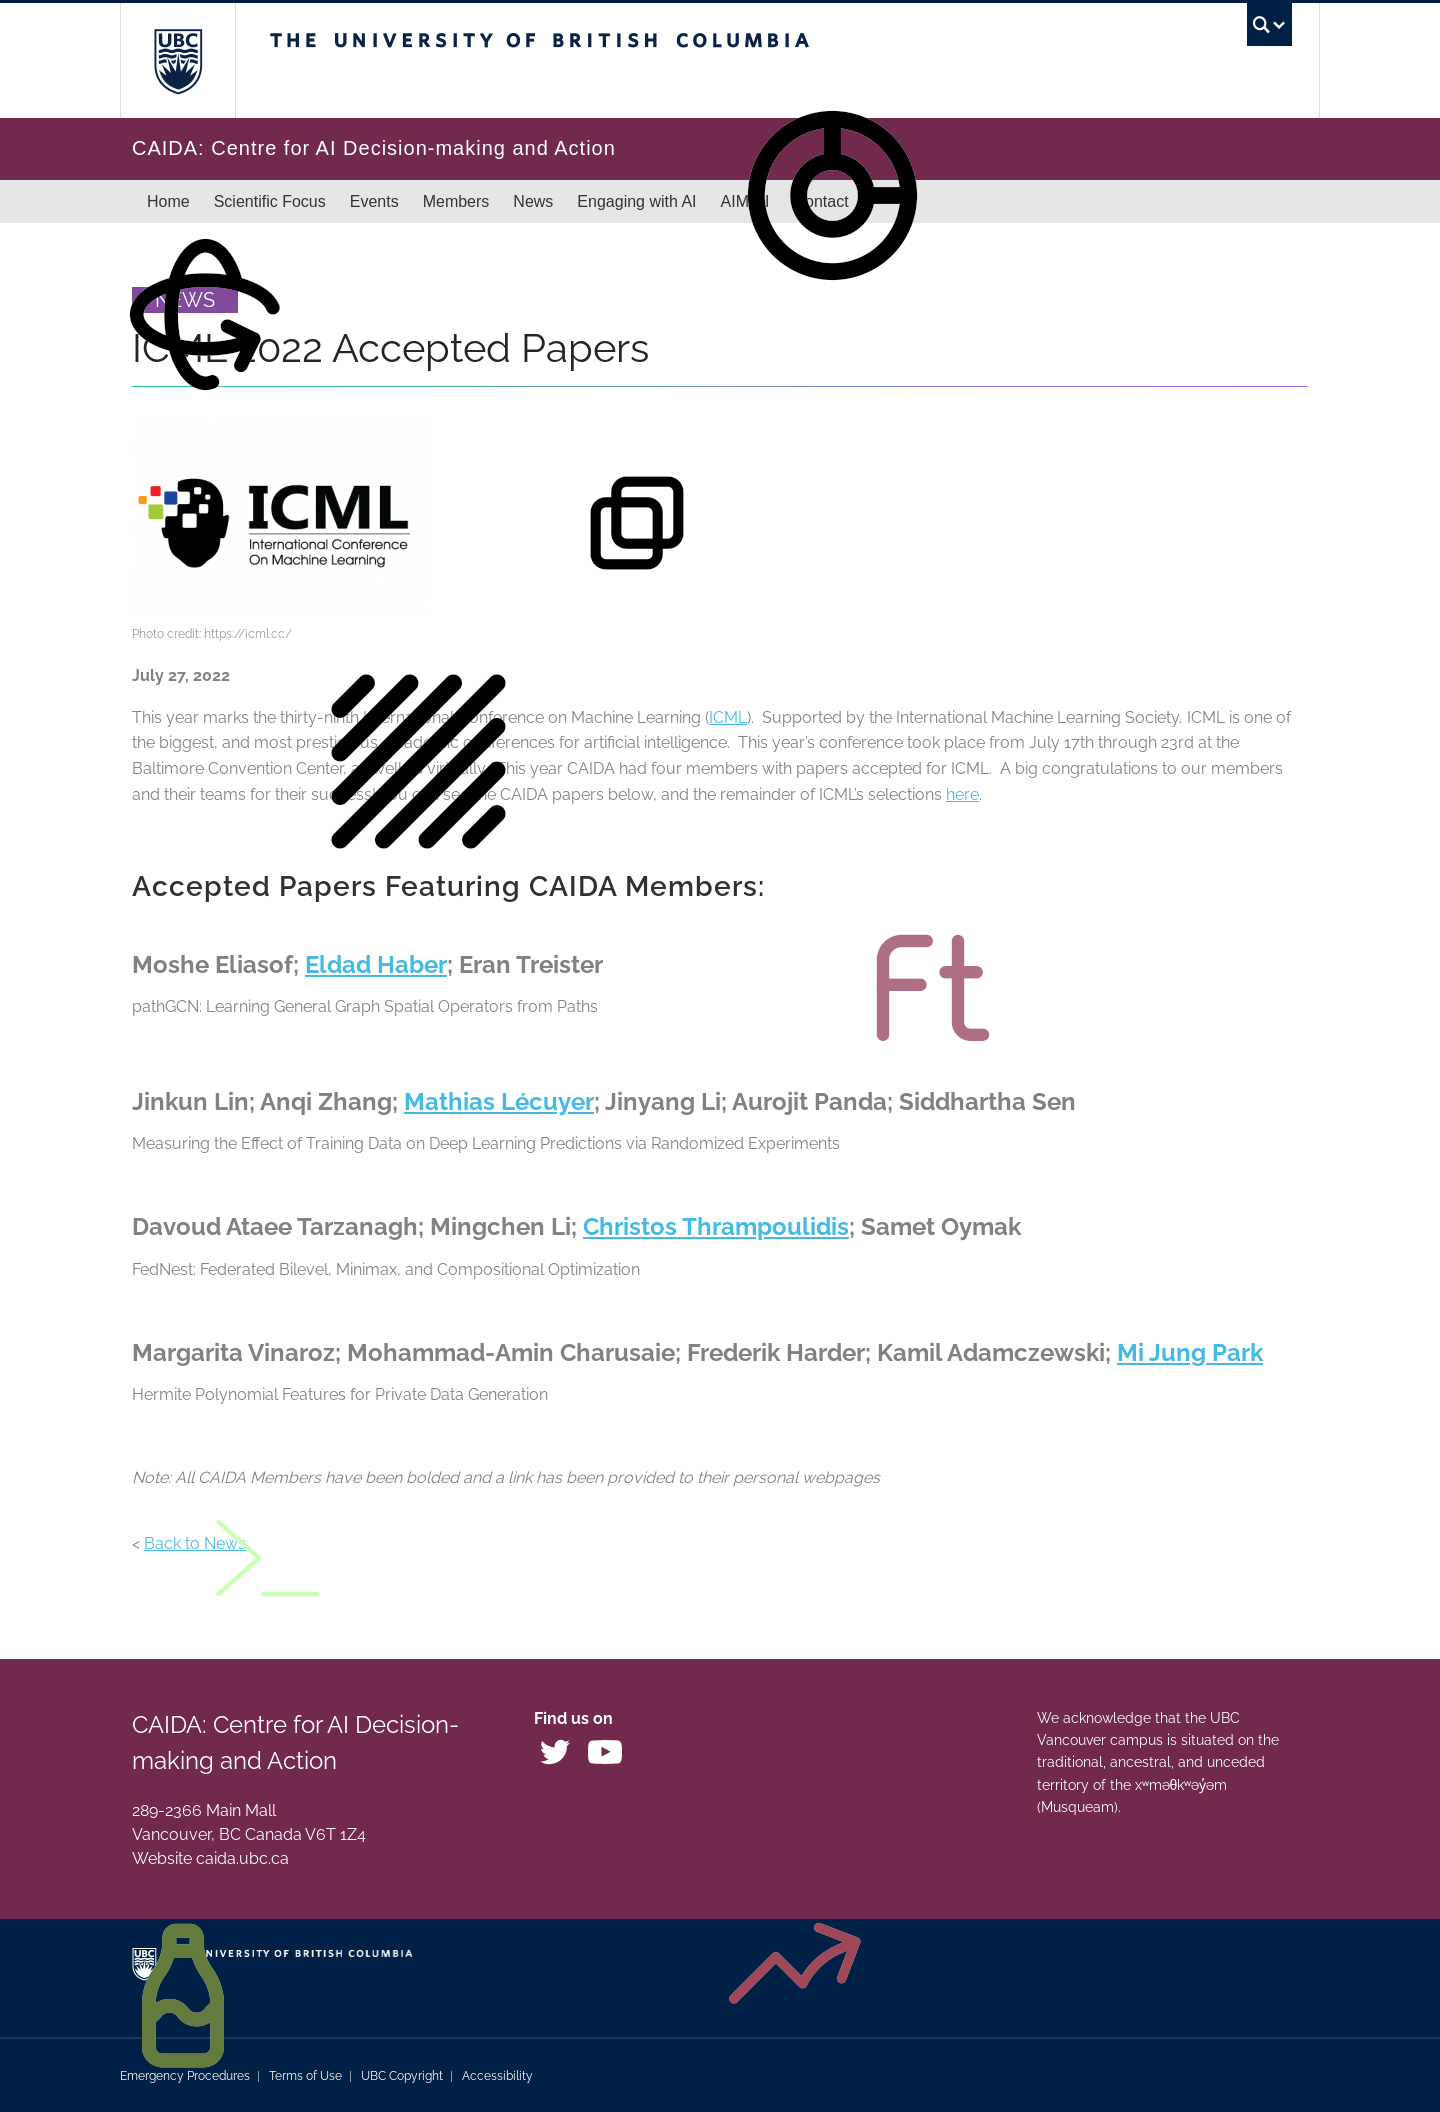 The height and width of the screenshot is (2112, 1440). I want to click on open terminal or command line interface, so click(268, 1558).